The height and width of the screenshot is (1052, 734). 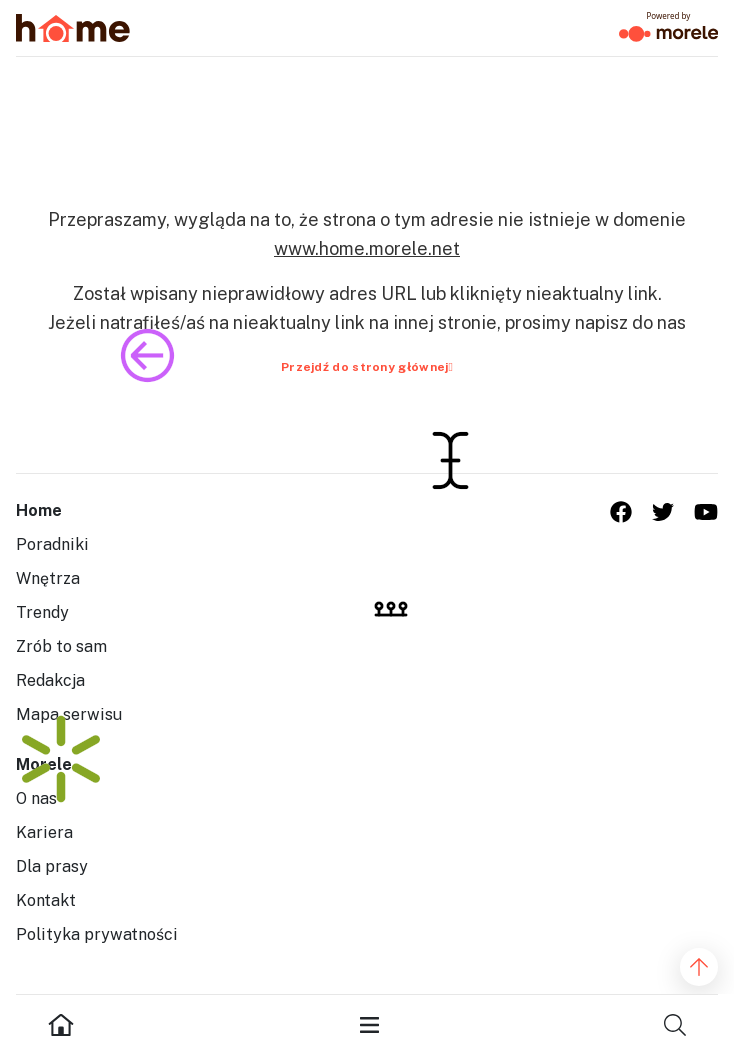 I want to click on go back to the previous page, so click(x=147, y=355).